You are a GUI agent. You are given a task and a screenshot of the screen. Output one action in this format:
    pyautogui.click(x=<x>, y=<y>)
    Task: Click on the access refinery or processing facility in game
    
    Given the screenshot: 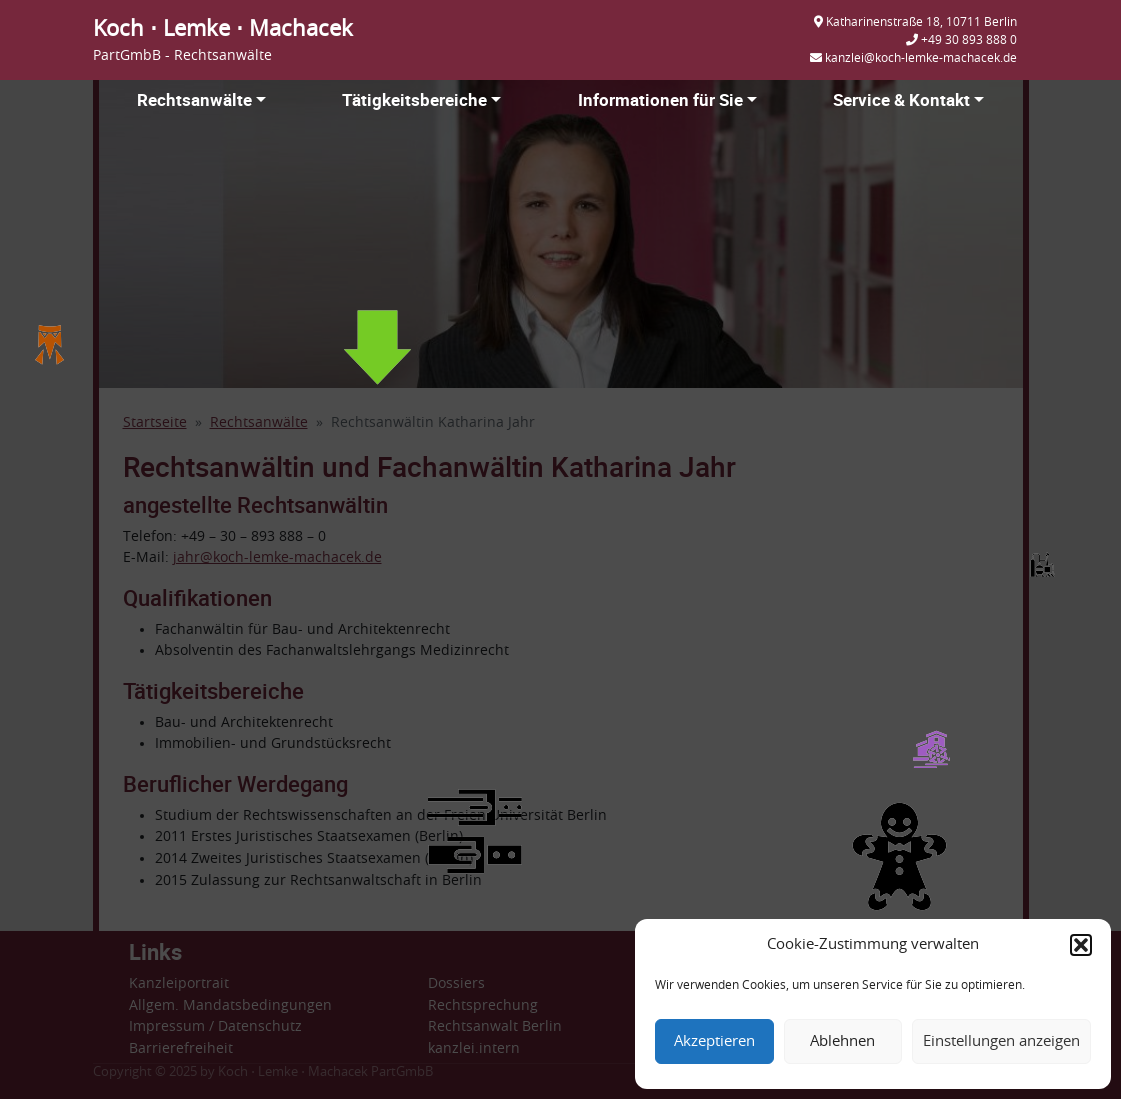 What is the action you would take?
    pyautogui.click(x=1042, y=564)
    